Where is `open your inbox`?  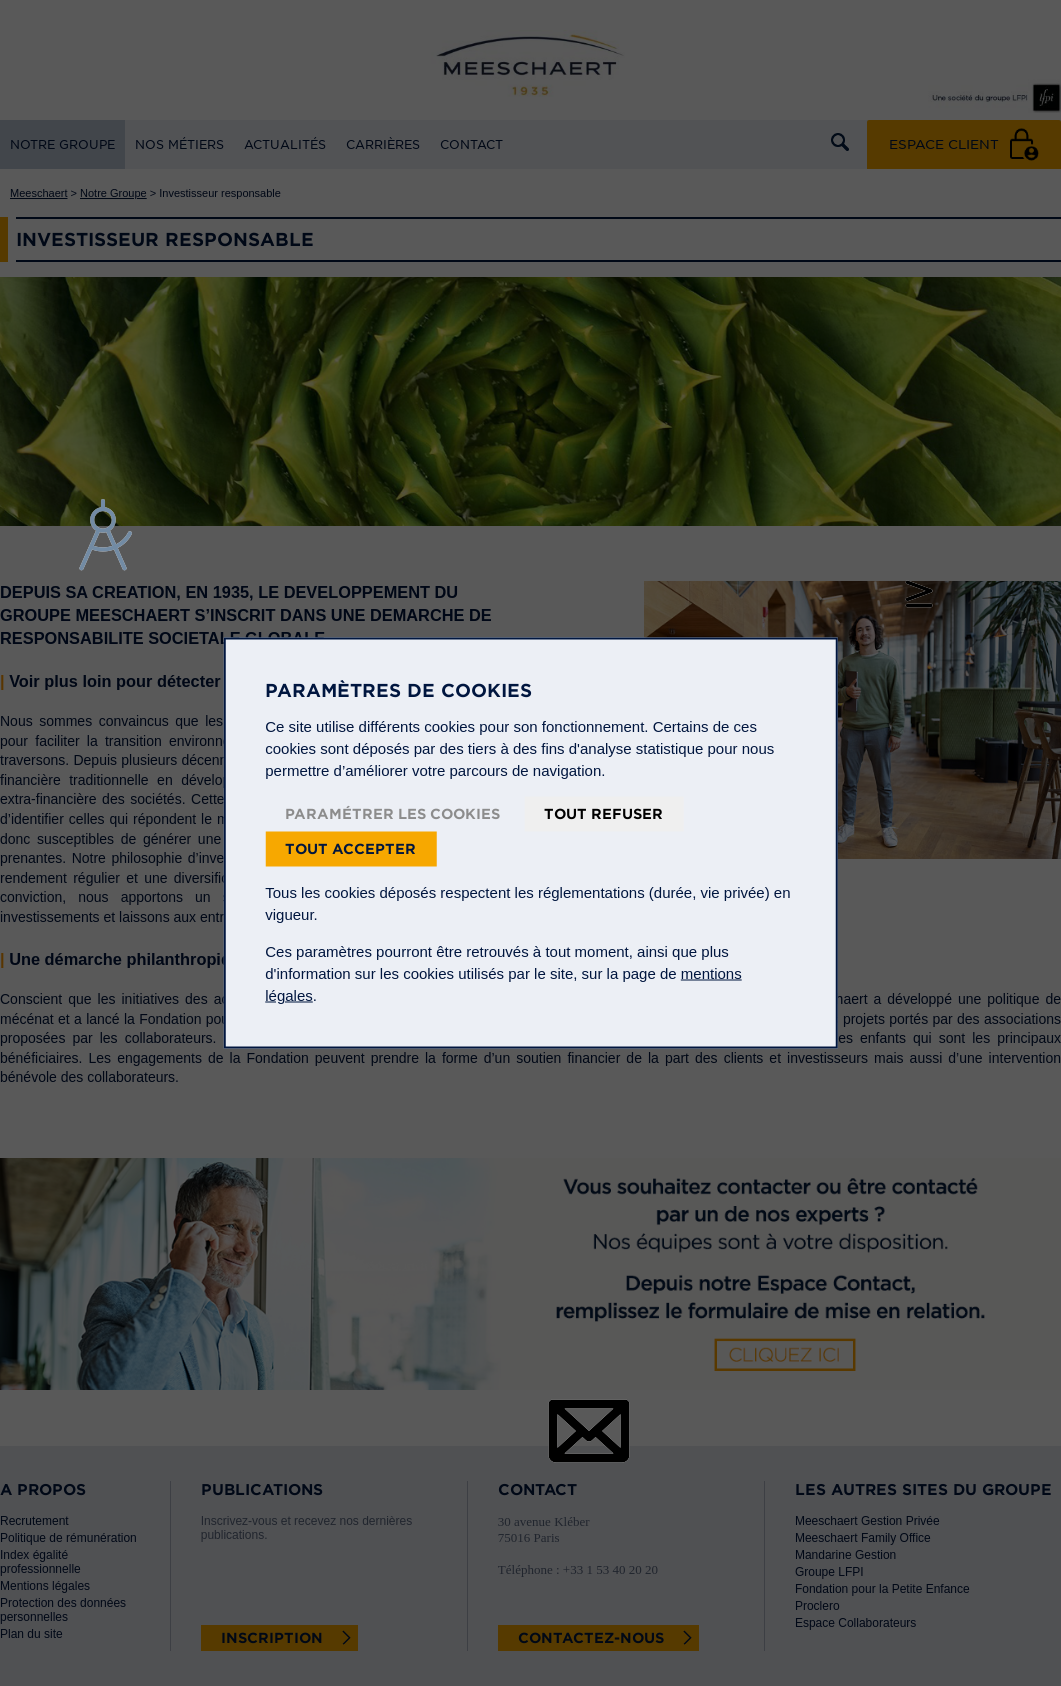 open your inbox is located at coordinates (589, 1431).